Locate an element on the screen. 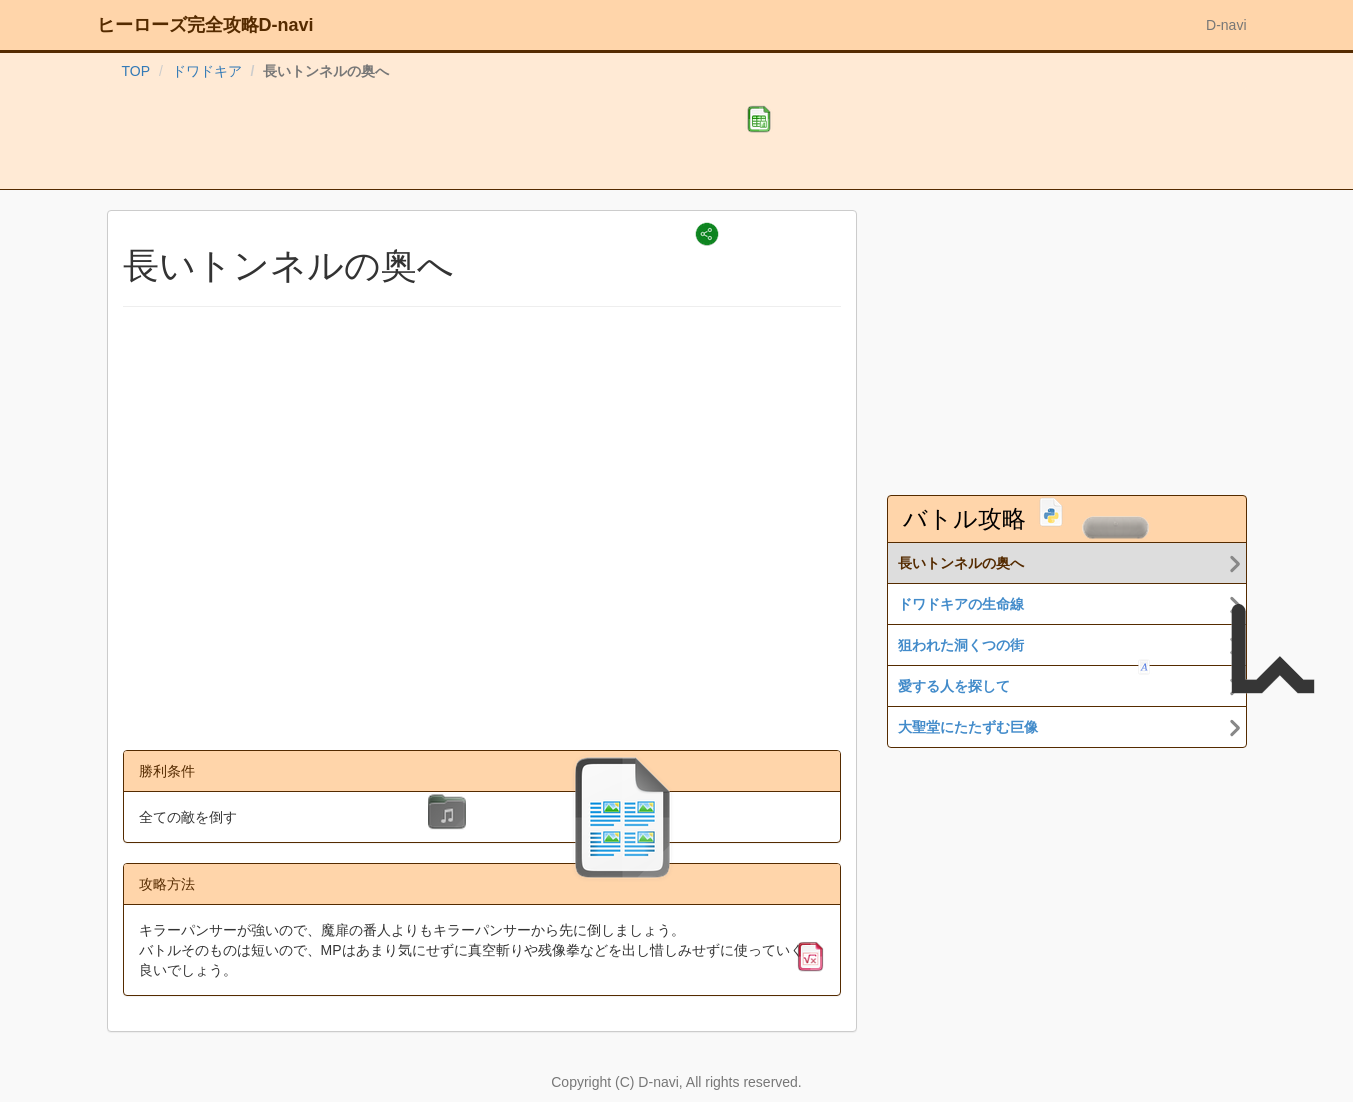 The image size is (1353, 1102). libreoffice math formula file is located at coordinates (810, 956).